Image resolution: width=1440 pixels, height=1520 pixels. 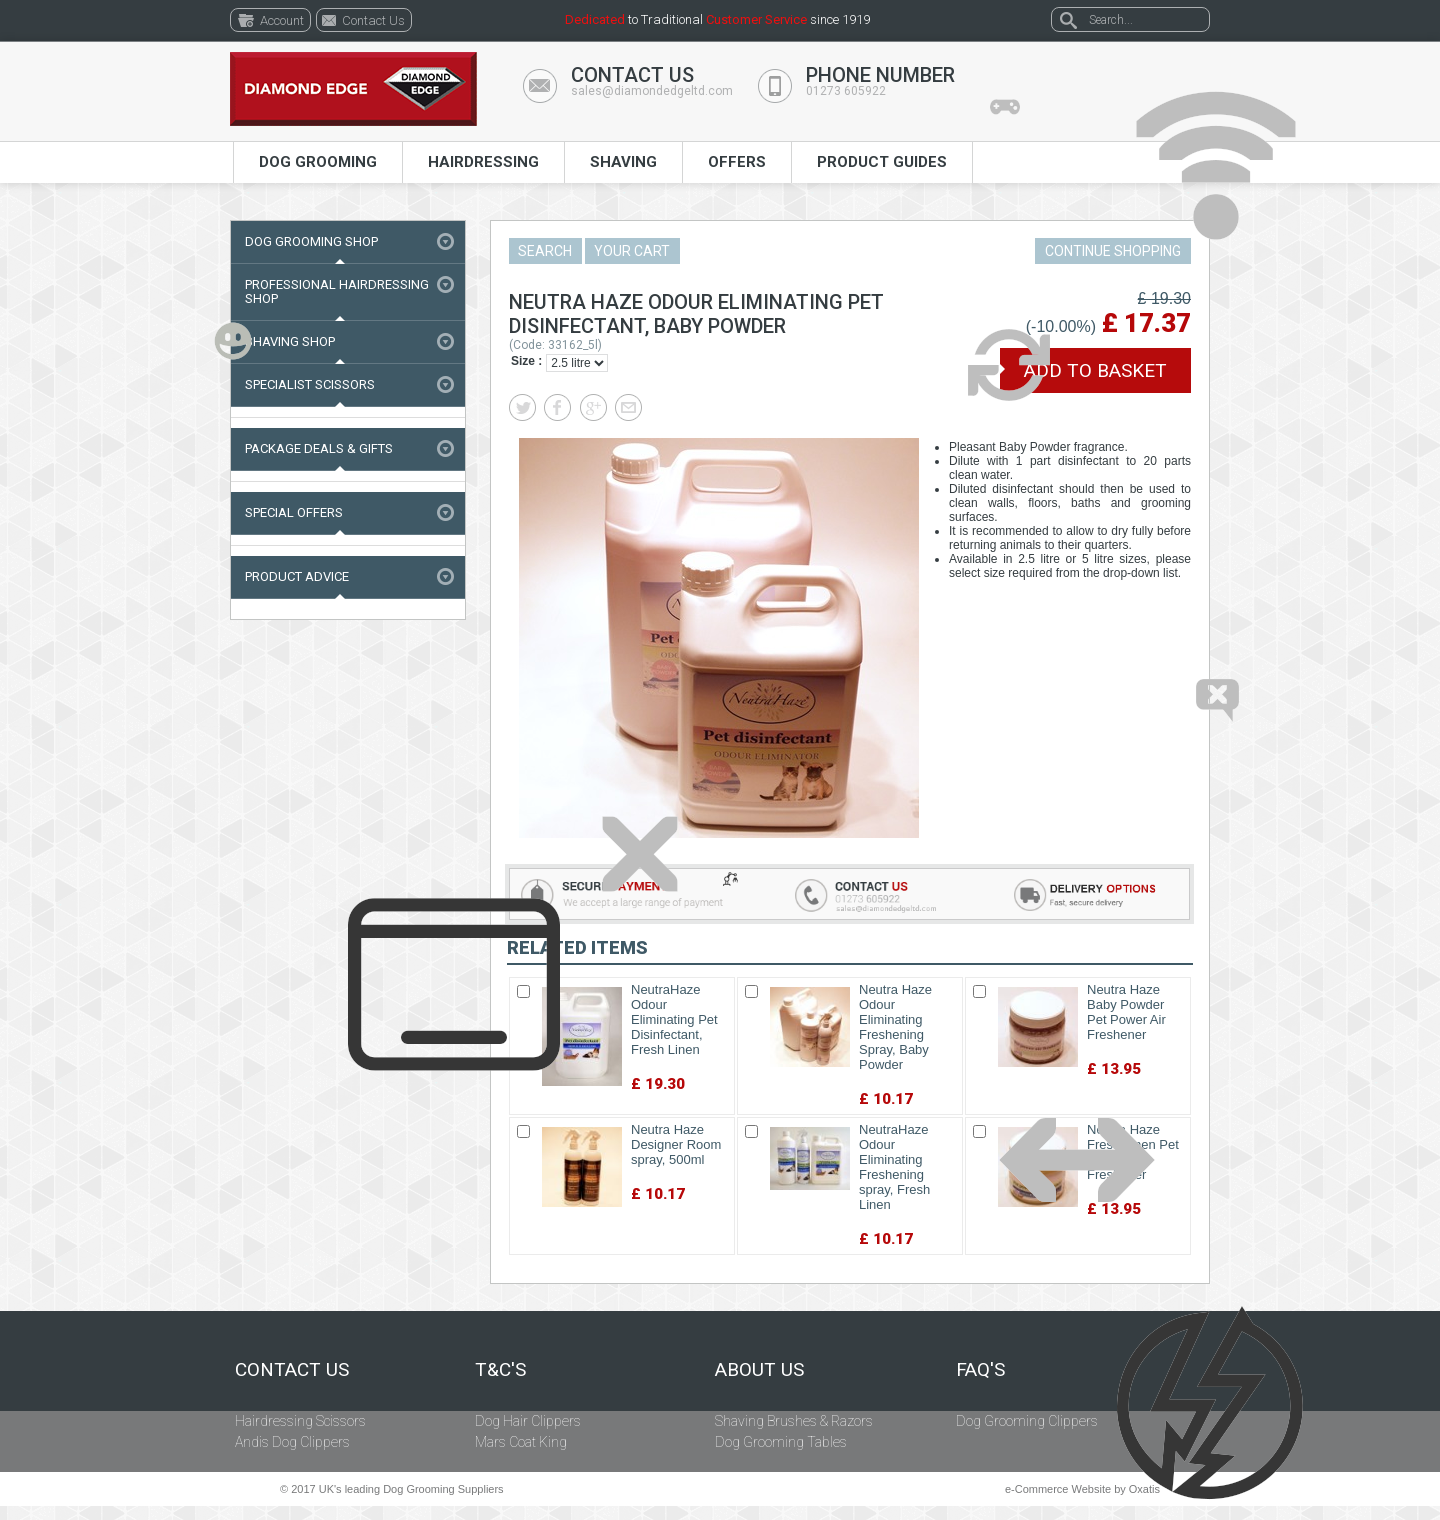 I want to click on close the current window, so click(x=640, y=854).